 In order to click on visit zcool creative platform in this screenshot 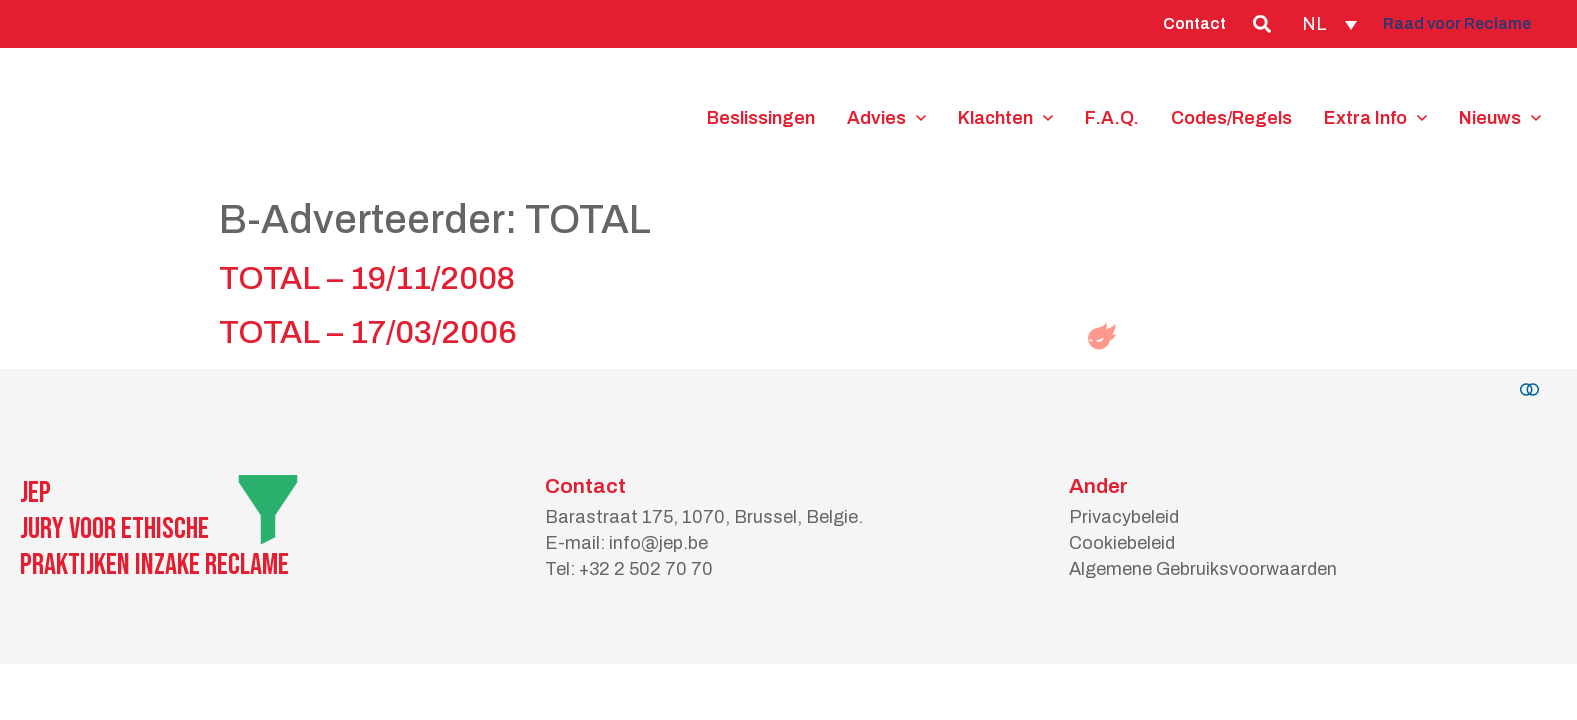, I will do `click(1102, 336)`.